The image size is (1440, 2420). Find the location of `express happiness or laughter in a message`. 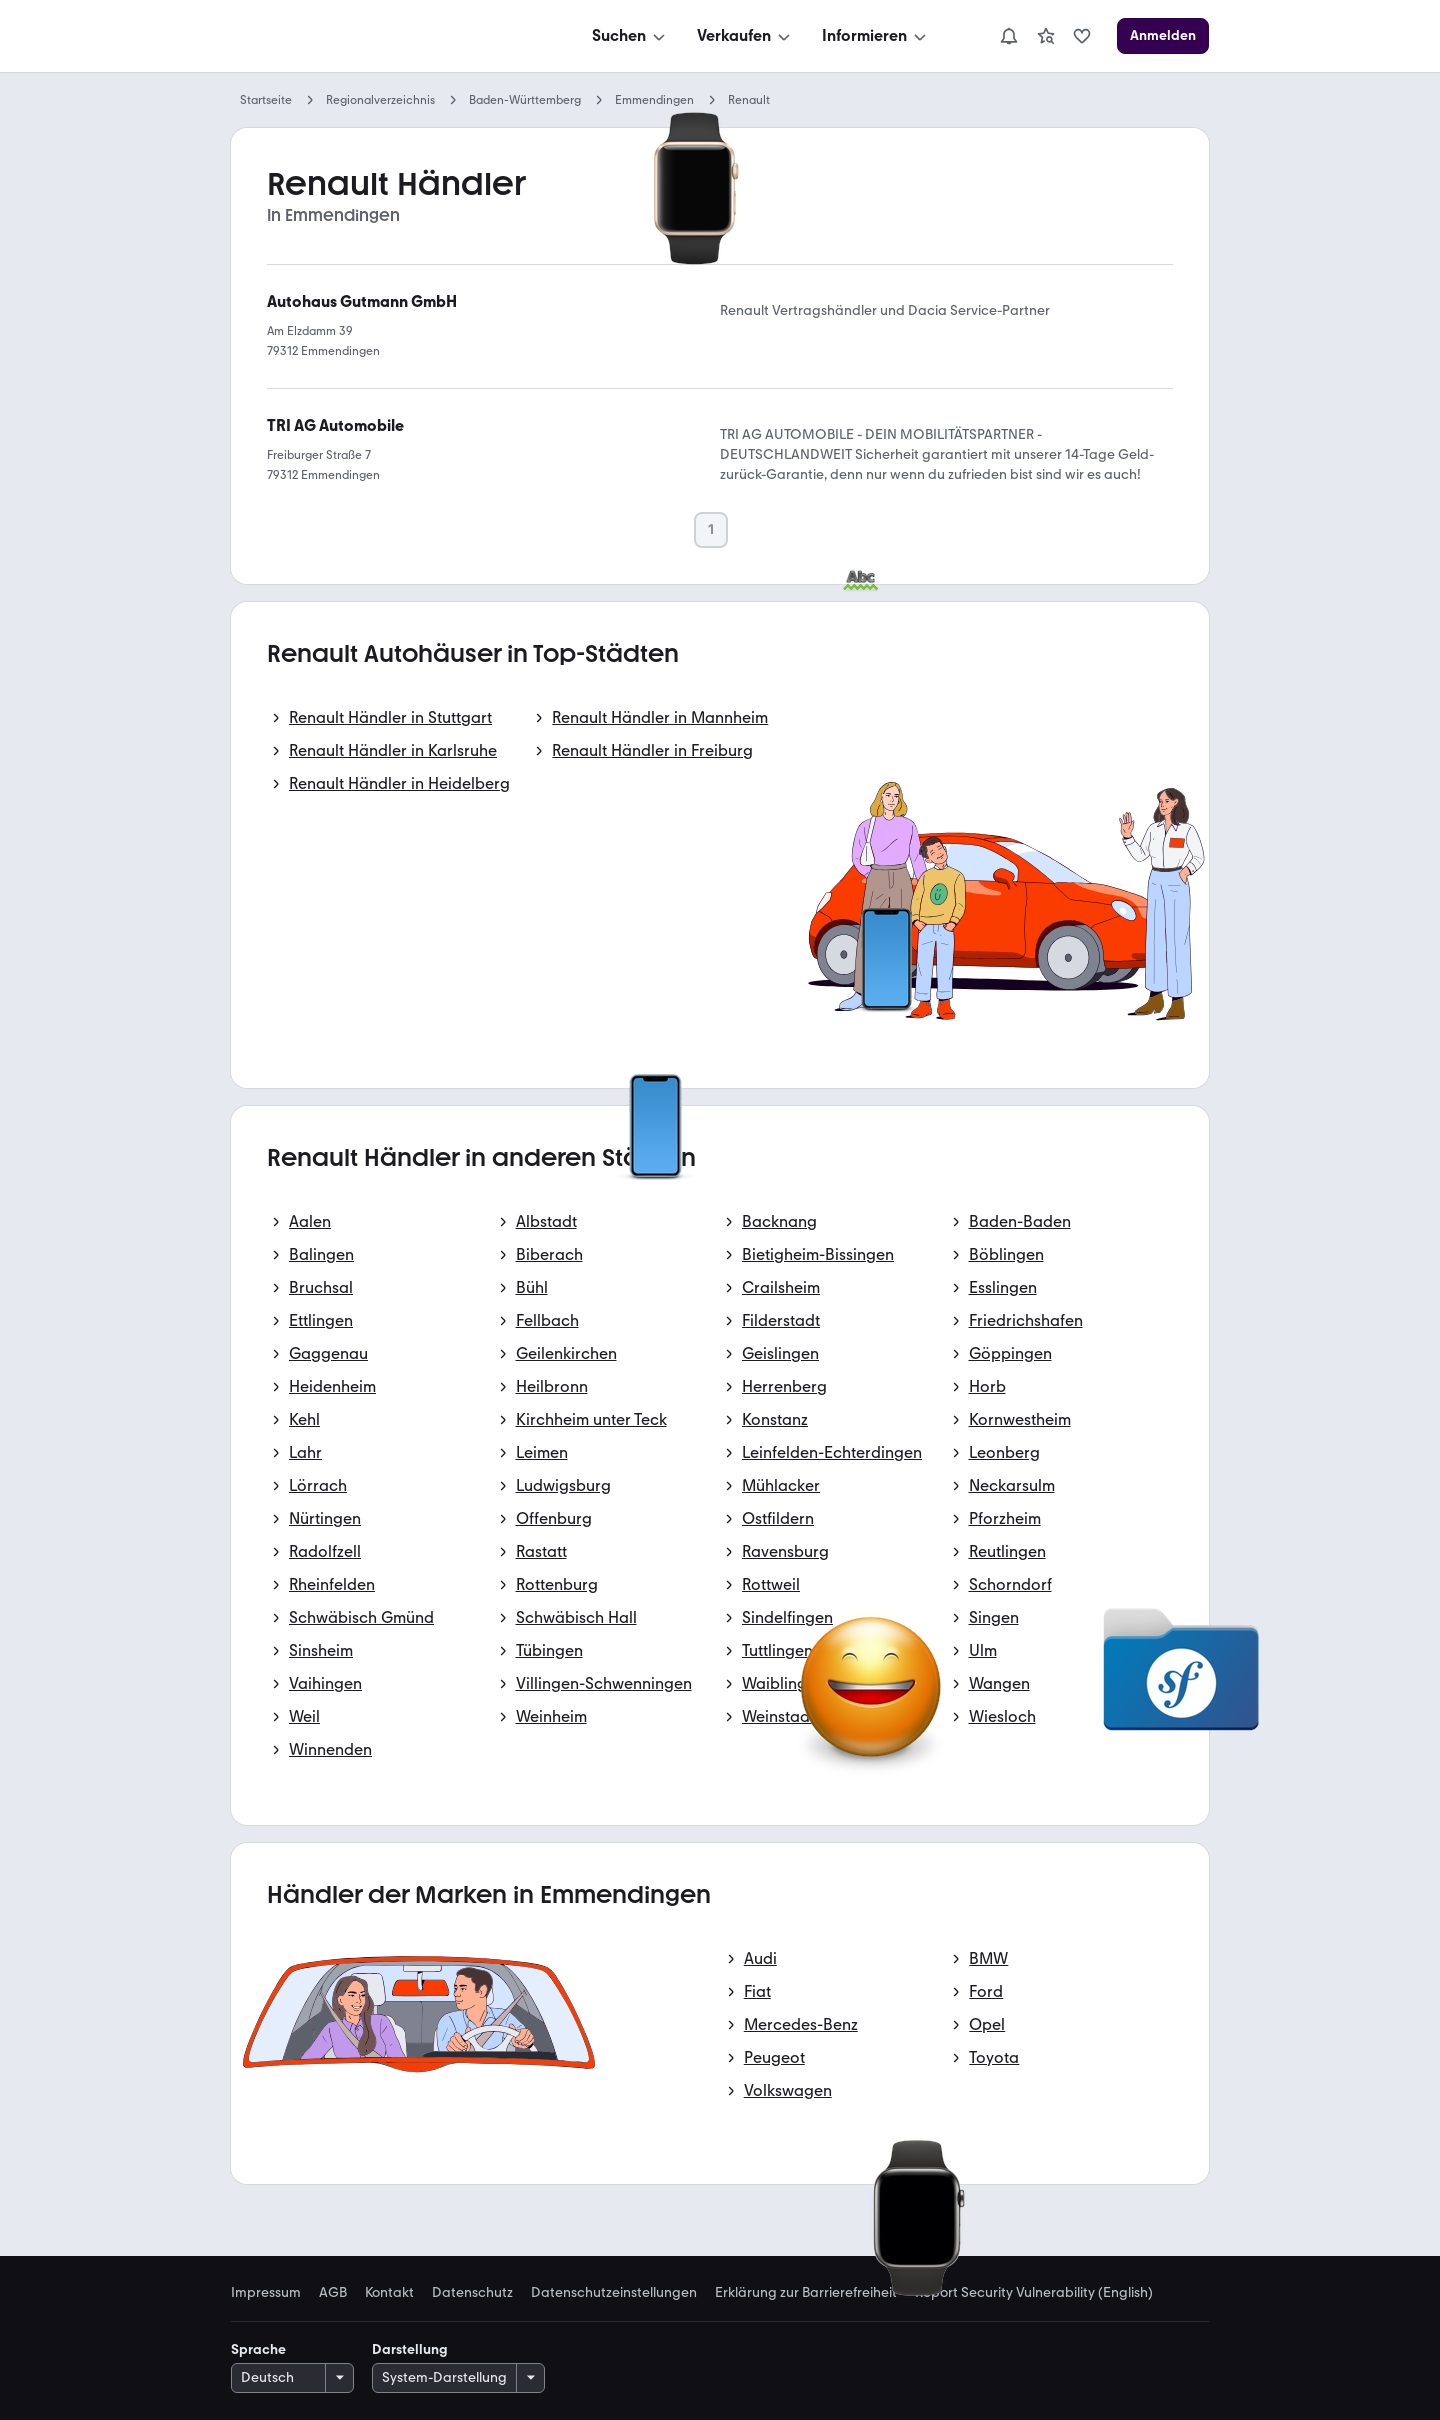

express happiness or laughter in a message is located at coordinates (871, 1693).